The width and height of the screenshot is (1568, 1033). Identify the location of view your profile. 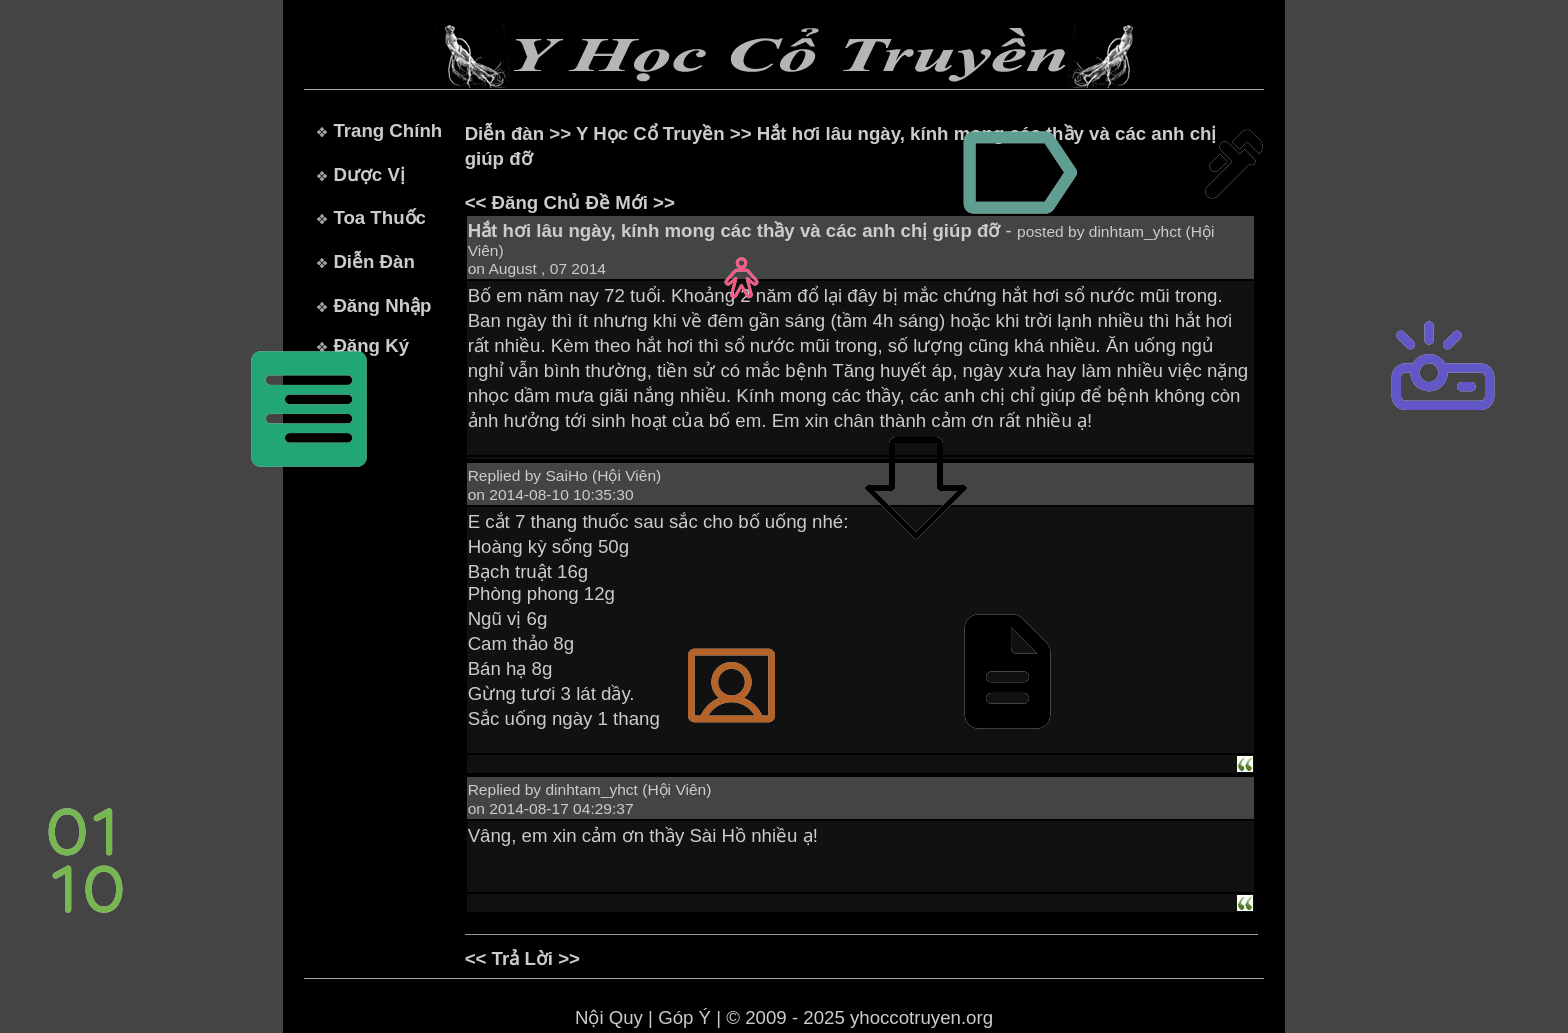
(741, 278).